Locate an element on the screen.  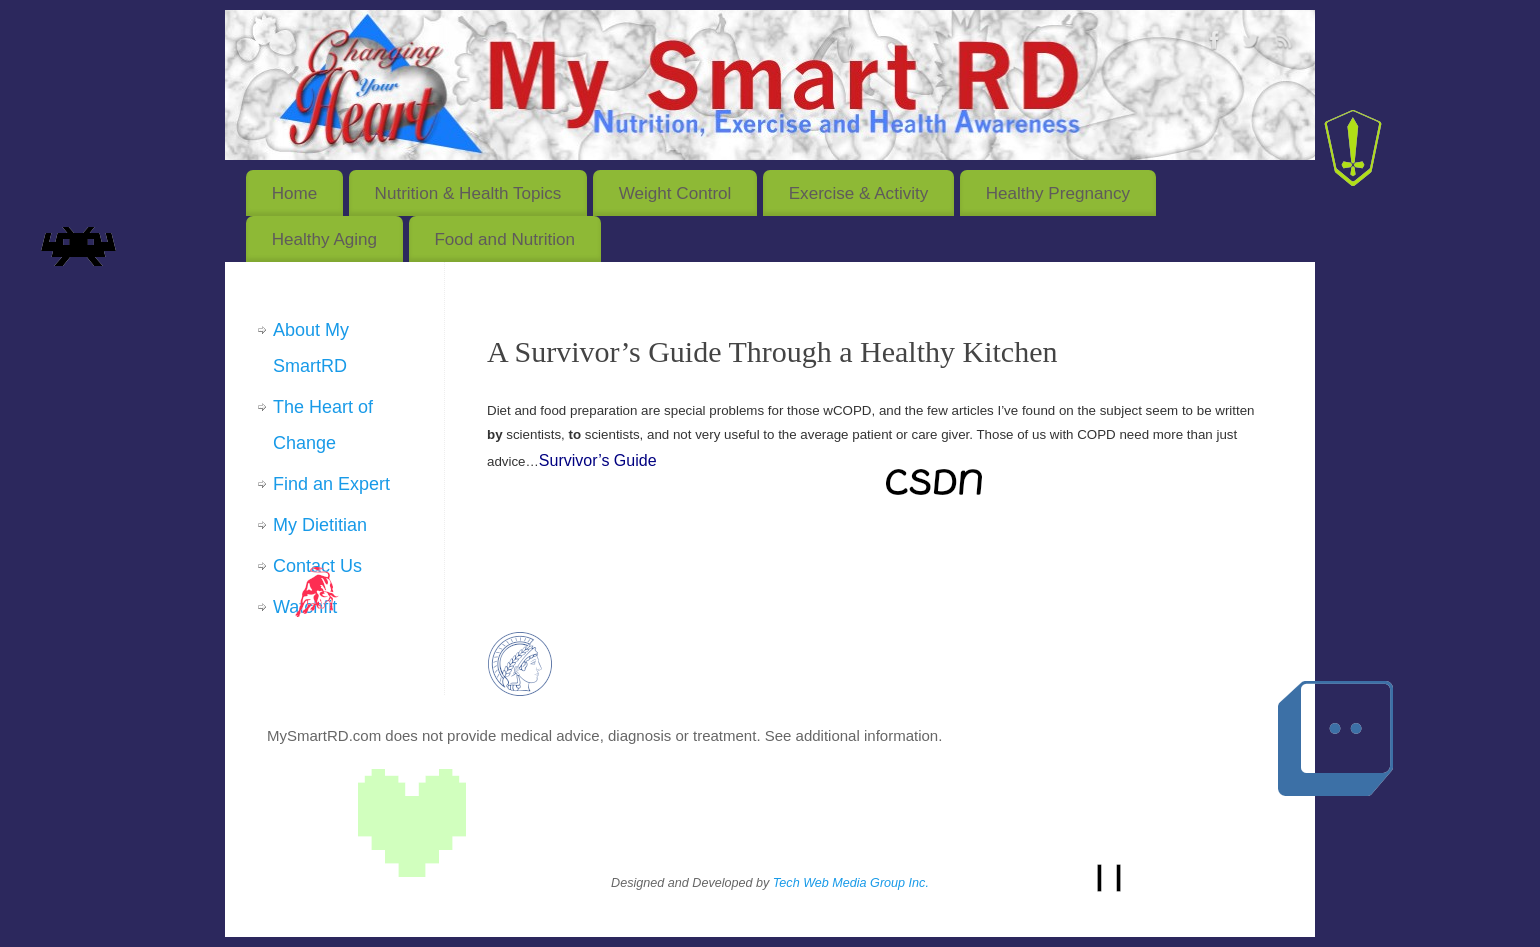
launch heroic games launcher is located at coordinates (1353, 148).